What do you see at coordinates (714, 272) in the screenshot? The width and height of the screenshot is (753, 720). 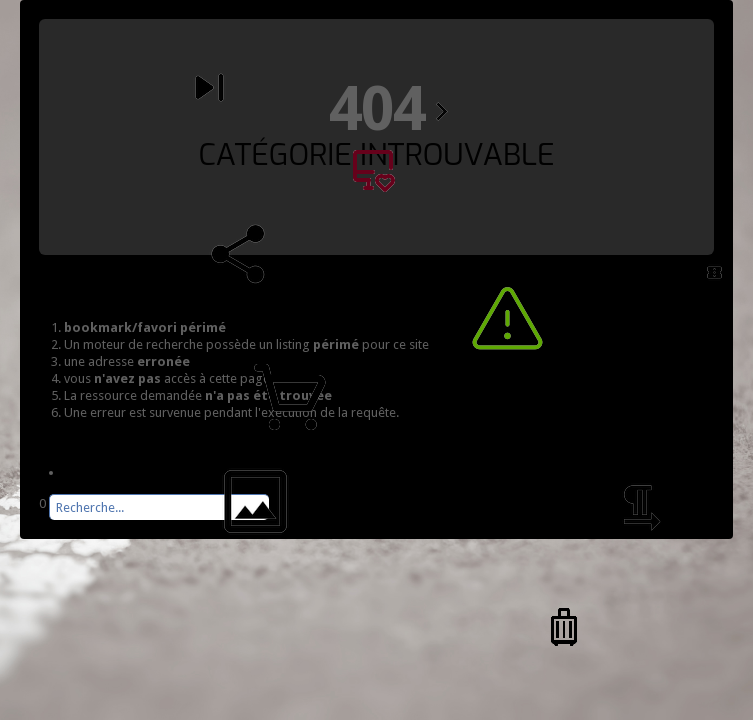 I see `view your tickets or passes` at bounding box center [714, 272].